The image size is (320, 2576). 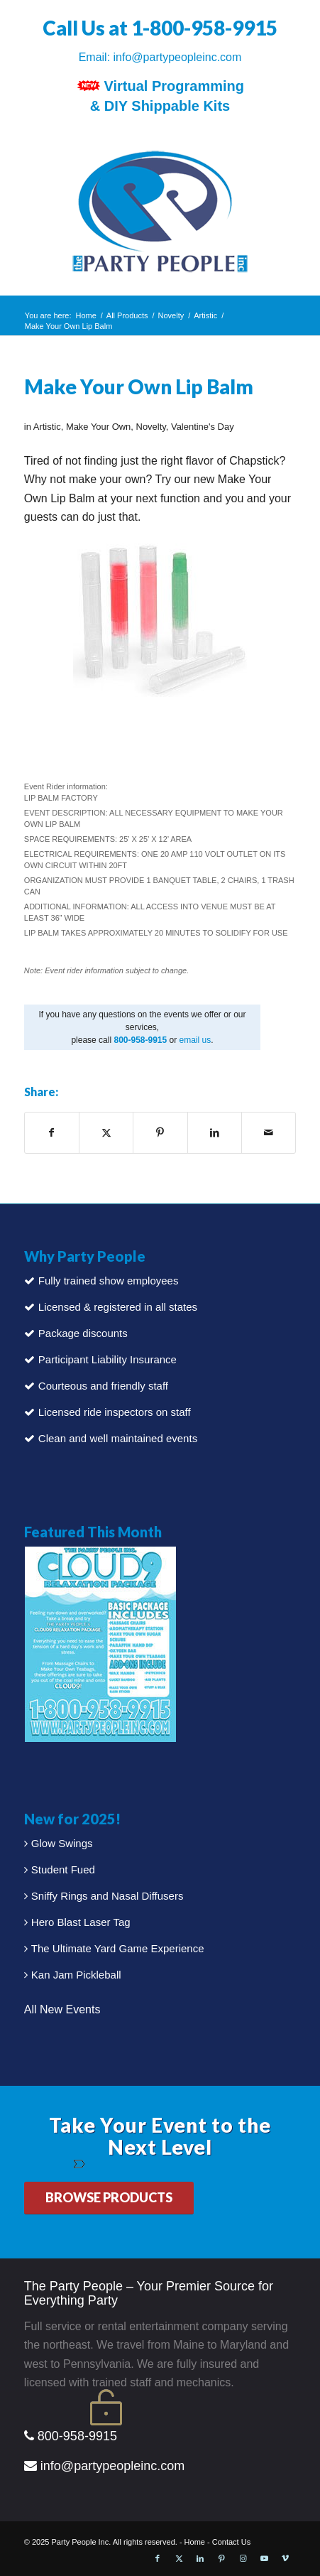 I want to click on add a tag or label to an item, so click(x=79, y=2164).